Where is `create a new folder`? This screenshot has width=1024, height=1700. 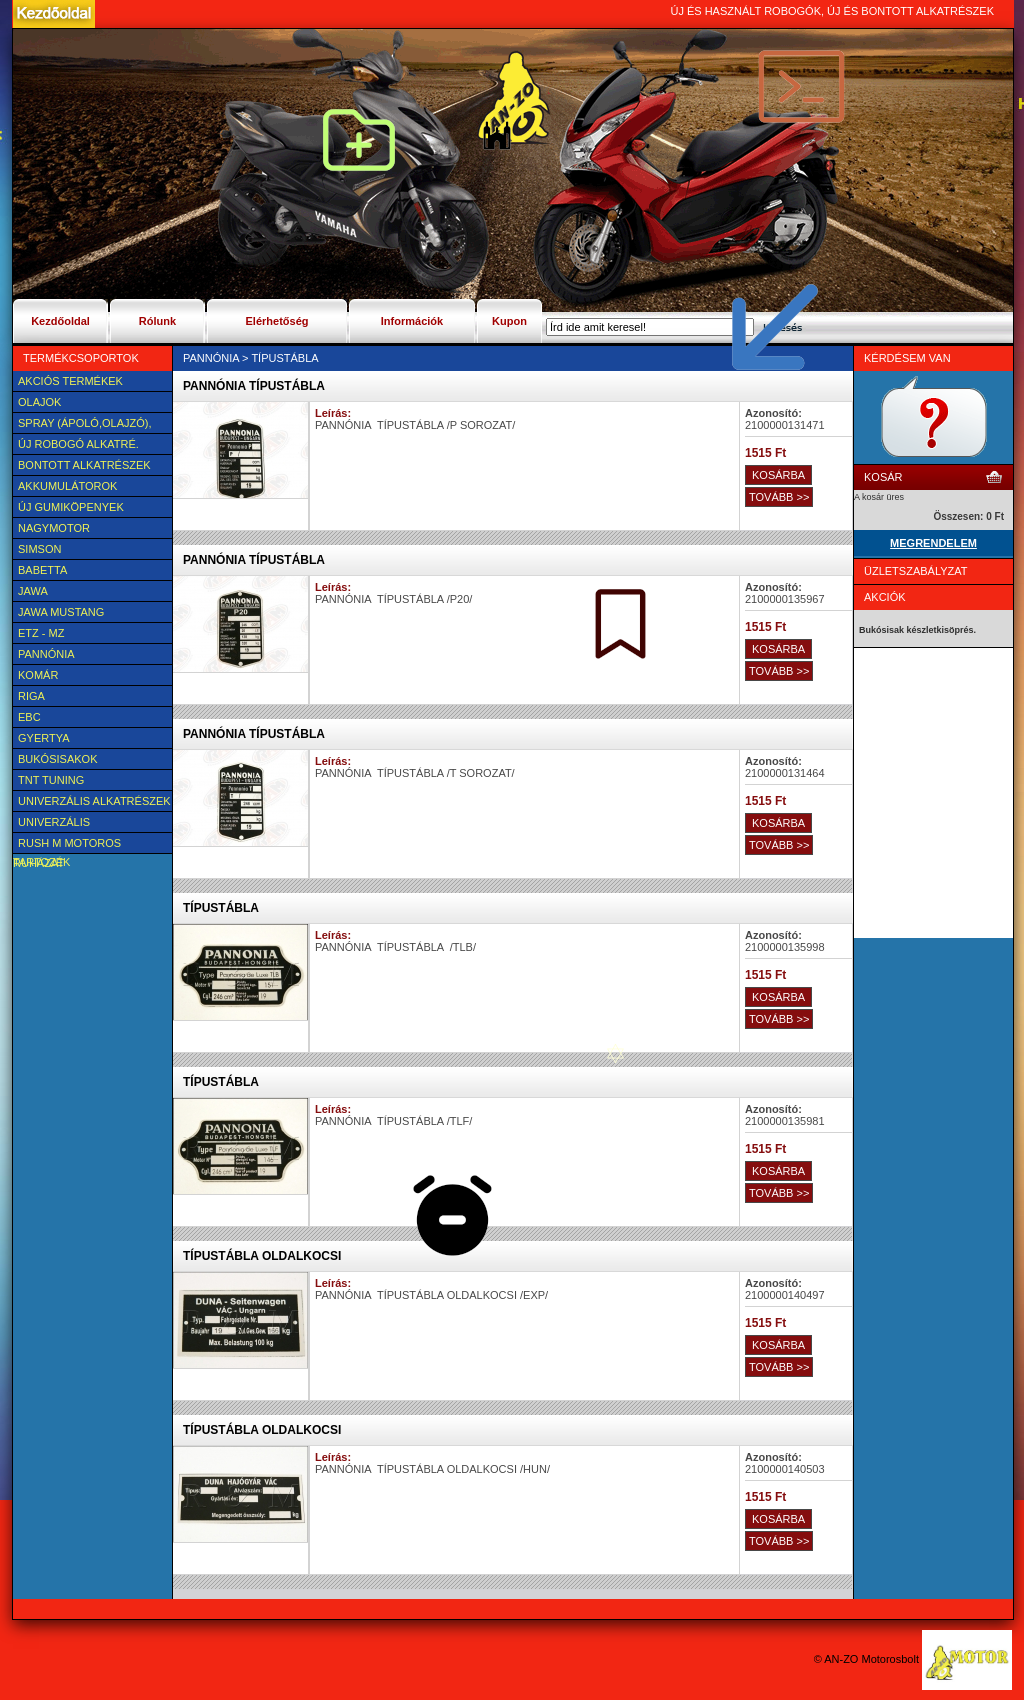 create a new folder is located at coordinates (359, 140).